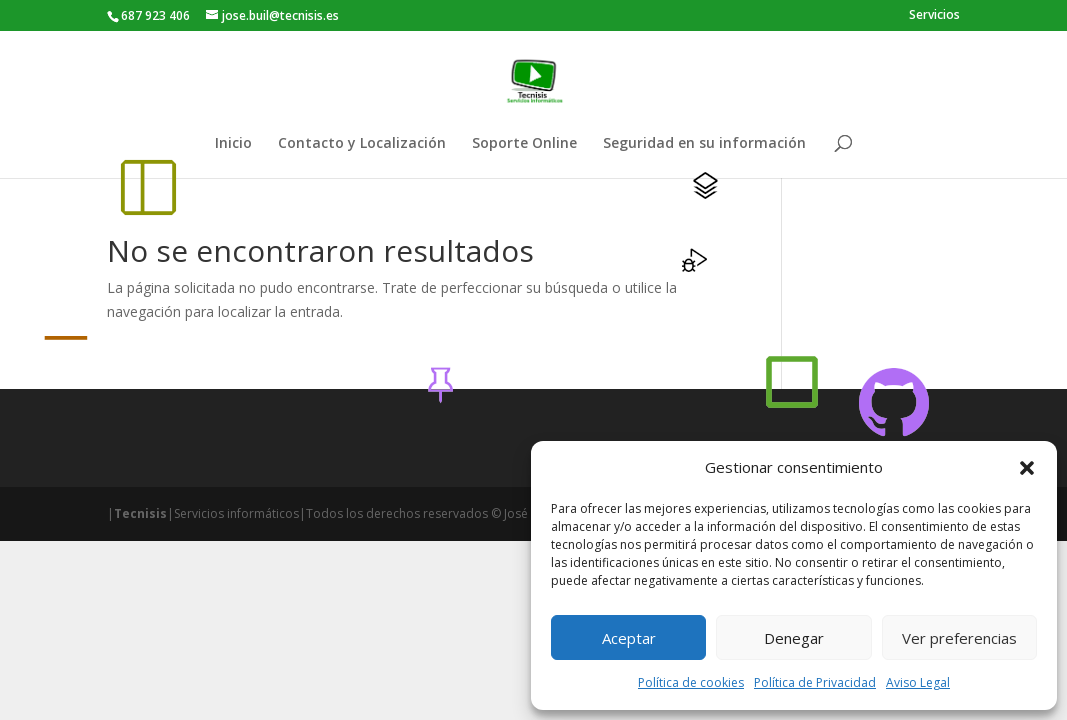 The image size is (1067, 720). What do you see at coordinates (64, 336) in the screenshot?
I see `minimize the current window` at bounding box center [64, 336].